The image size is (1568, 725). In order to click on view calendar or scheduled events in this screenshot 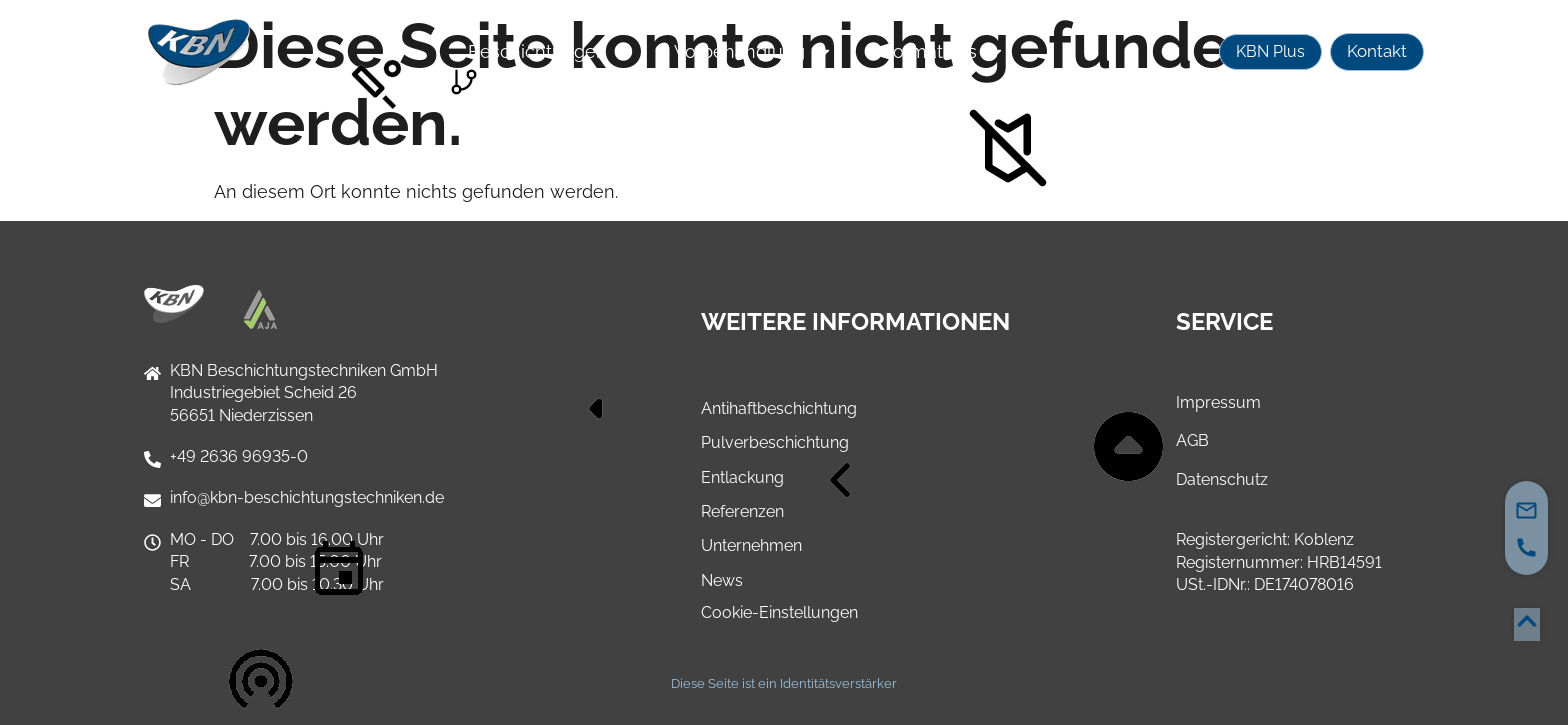, I will do `click(339, 568)`.